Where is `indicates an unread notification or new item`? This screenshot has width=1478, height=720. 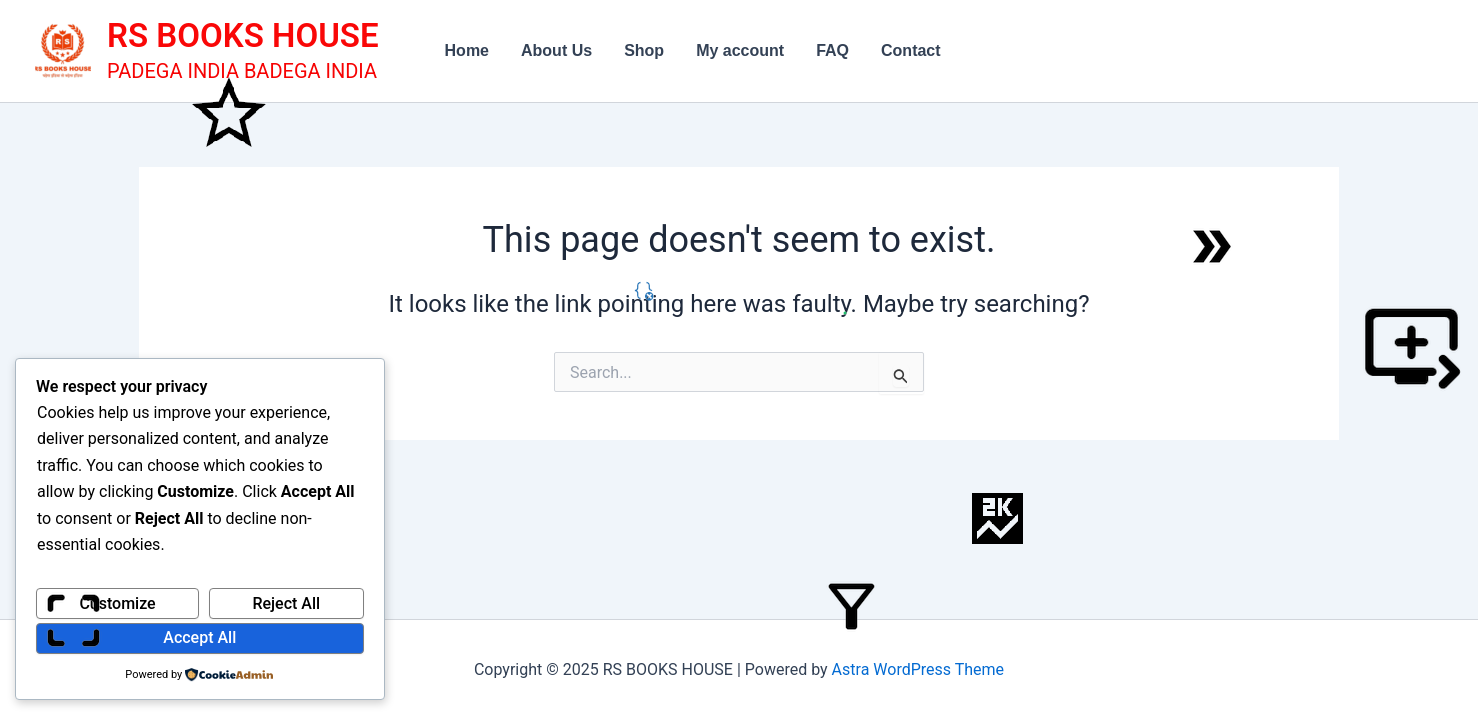
indicates an unread notification or new item is located at coordinates (845, 313).